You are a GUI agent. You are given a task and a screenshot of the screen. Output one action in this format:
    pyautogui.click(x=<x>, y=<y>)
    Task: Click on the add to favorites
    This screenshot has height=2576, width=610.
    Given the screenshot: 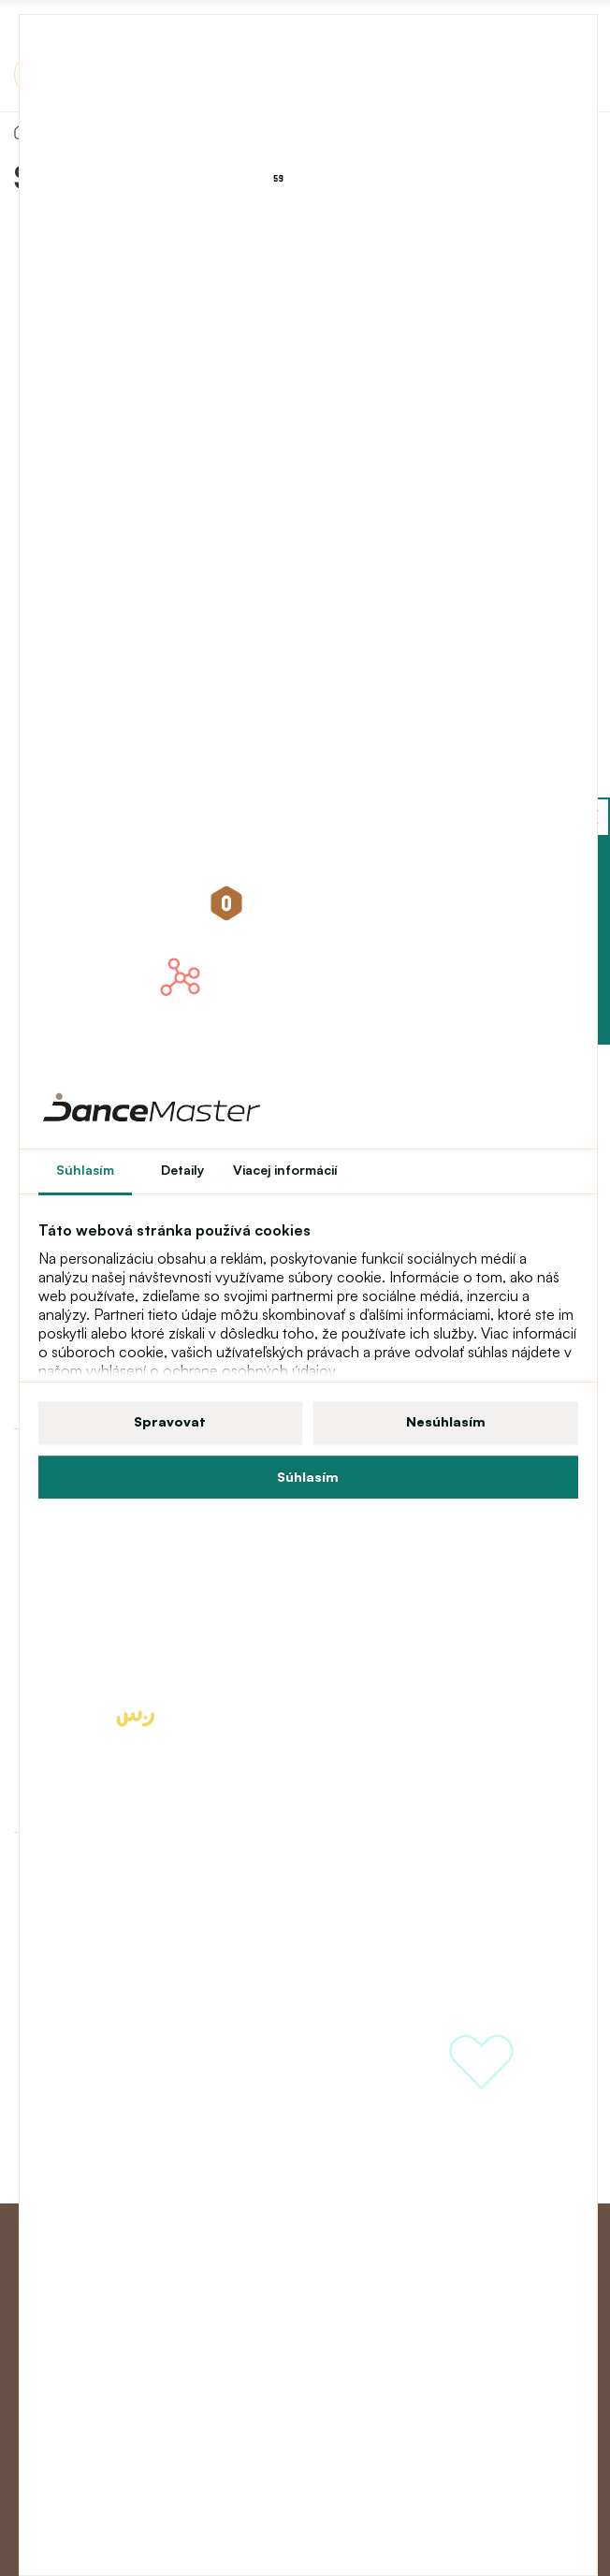 What is the action you would take?
    pyautogui.click(x=481, y=2059)
    